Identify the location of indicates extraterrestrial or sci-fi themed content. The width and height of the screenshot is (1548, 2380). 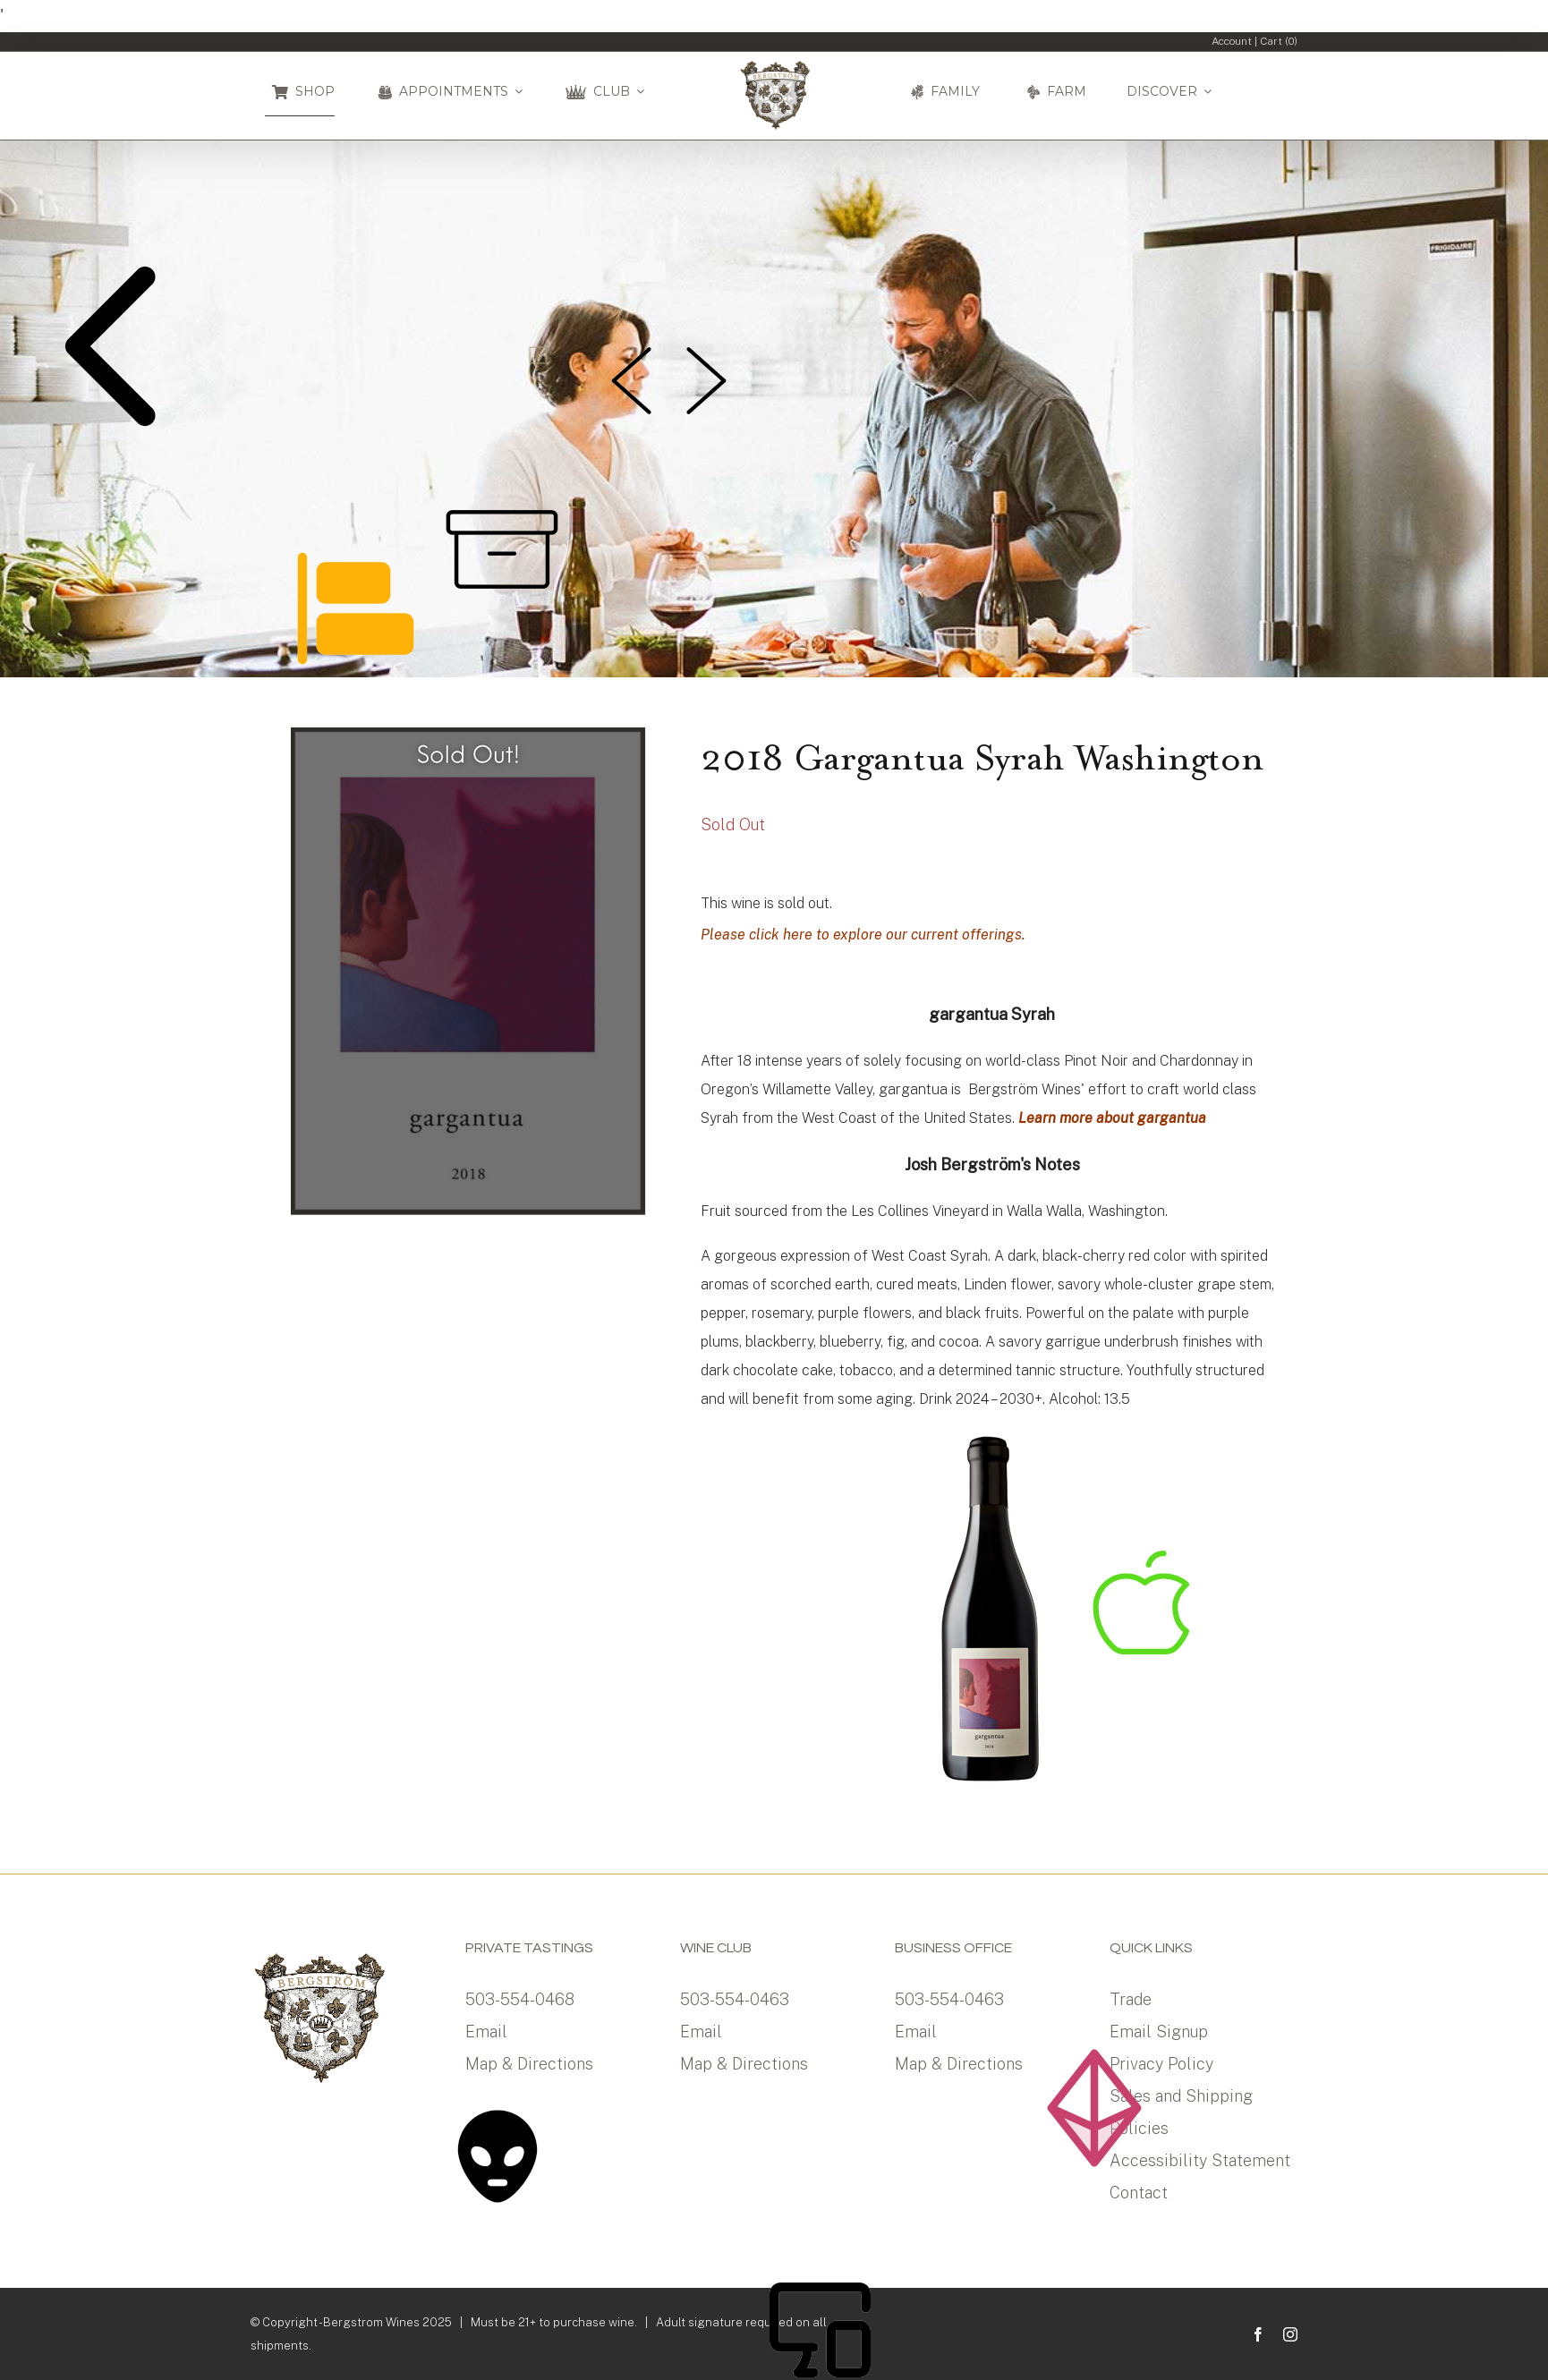
(498, 2156).